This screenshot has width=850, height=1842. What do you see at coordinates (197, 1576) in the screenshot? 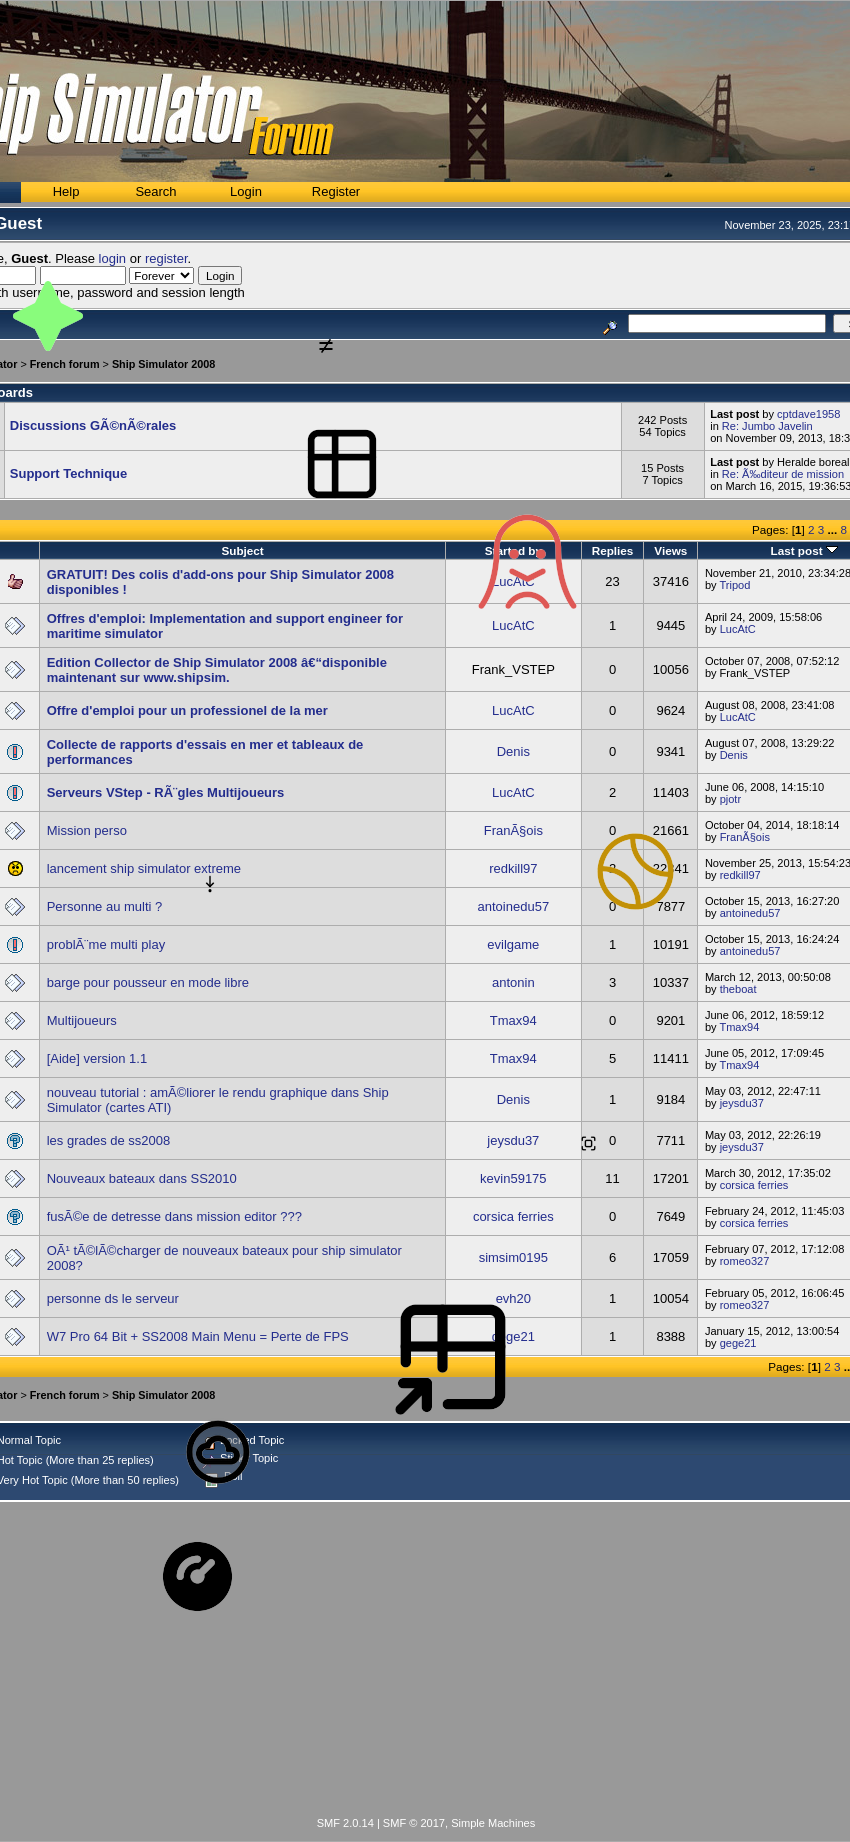
I see `view performance metrics or speed` at bounding box center [197, 1576].